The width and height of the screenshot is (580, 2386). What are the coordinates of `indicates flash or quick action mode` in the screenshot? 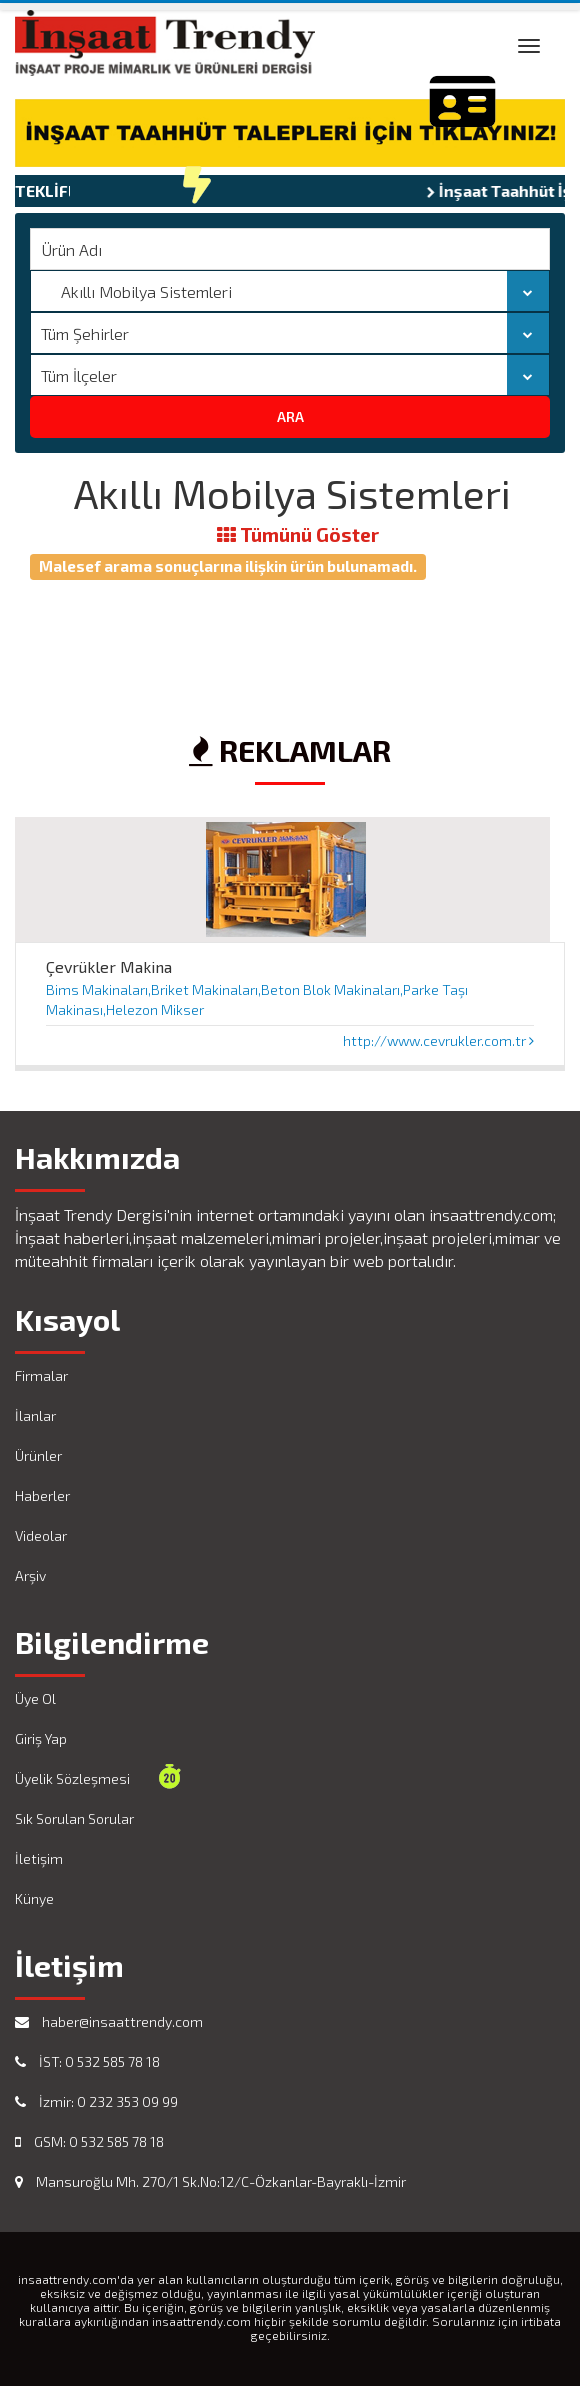 It's located at (197, 185).